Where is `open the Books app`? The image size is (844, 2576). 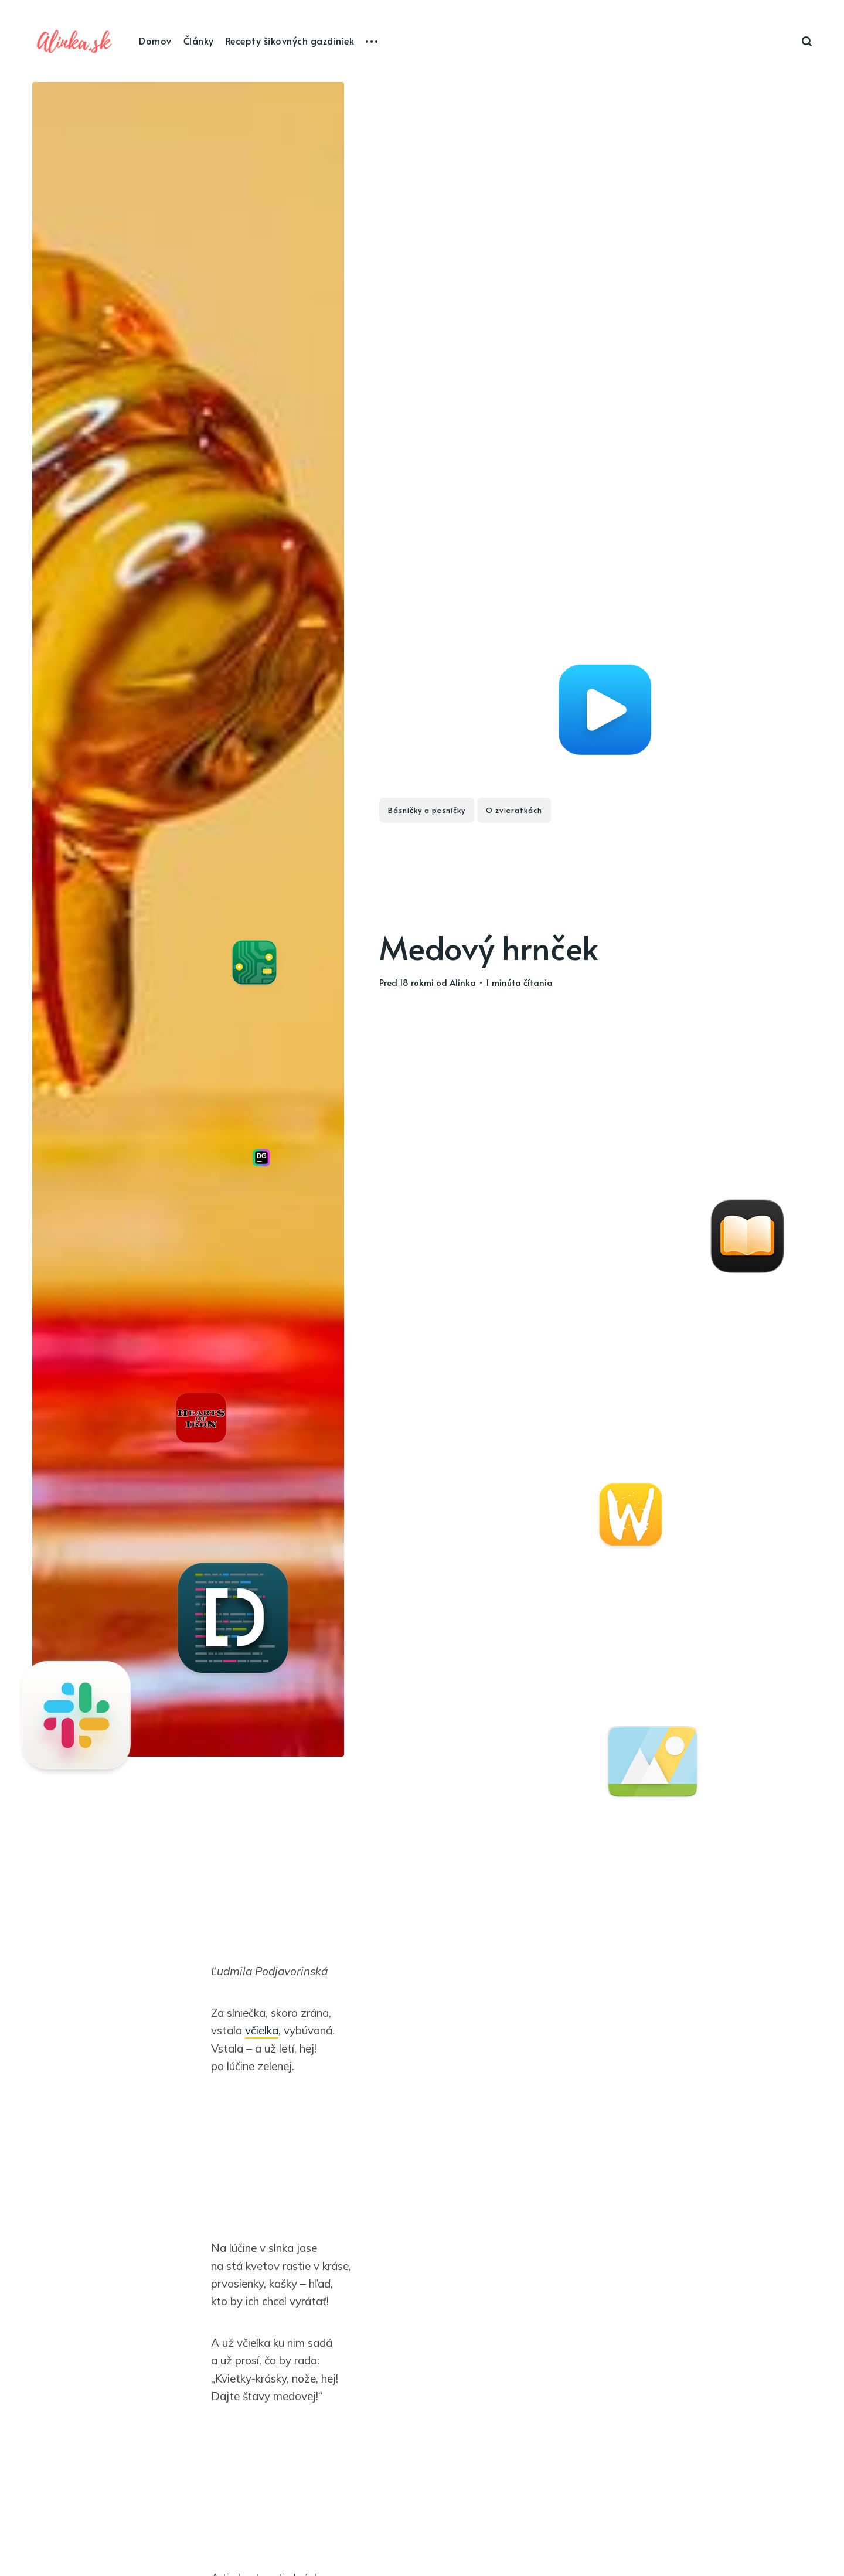 open the Books app is located at coordinates (747, 1236).